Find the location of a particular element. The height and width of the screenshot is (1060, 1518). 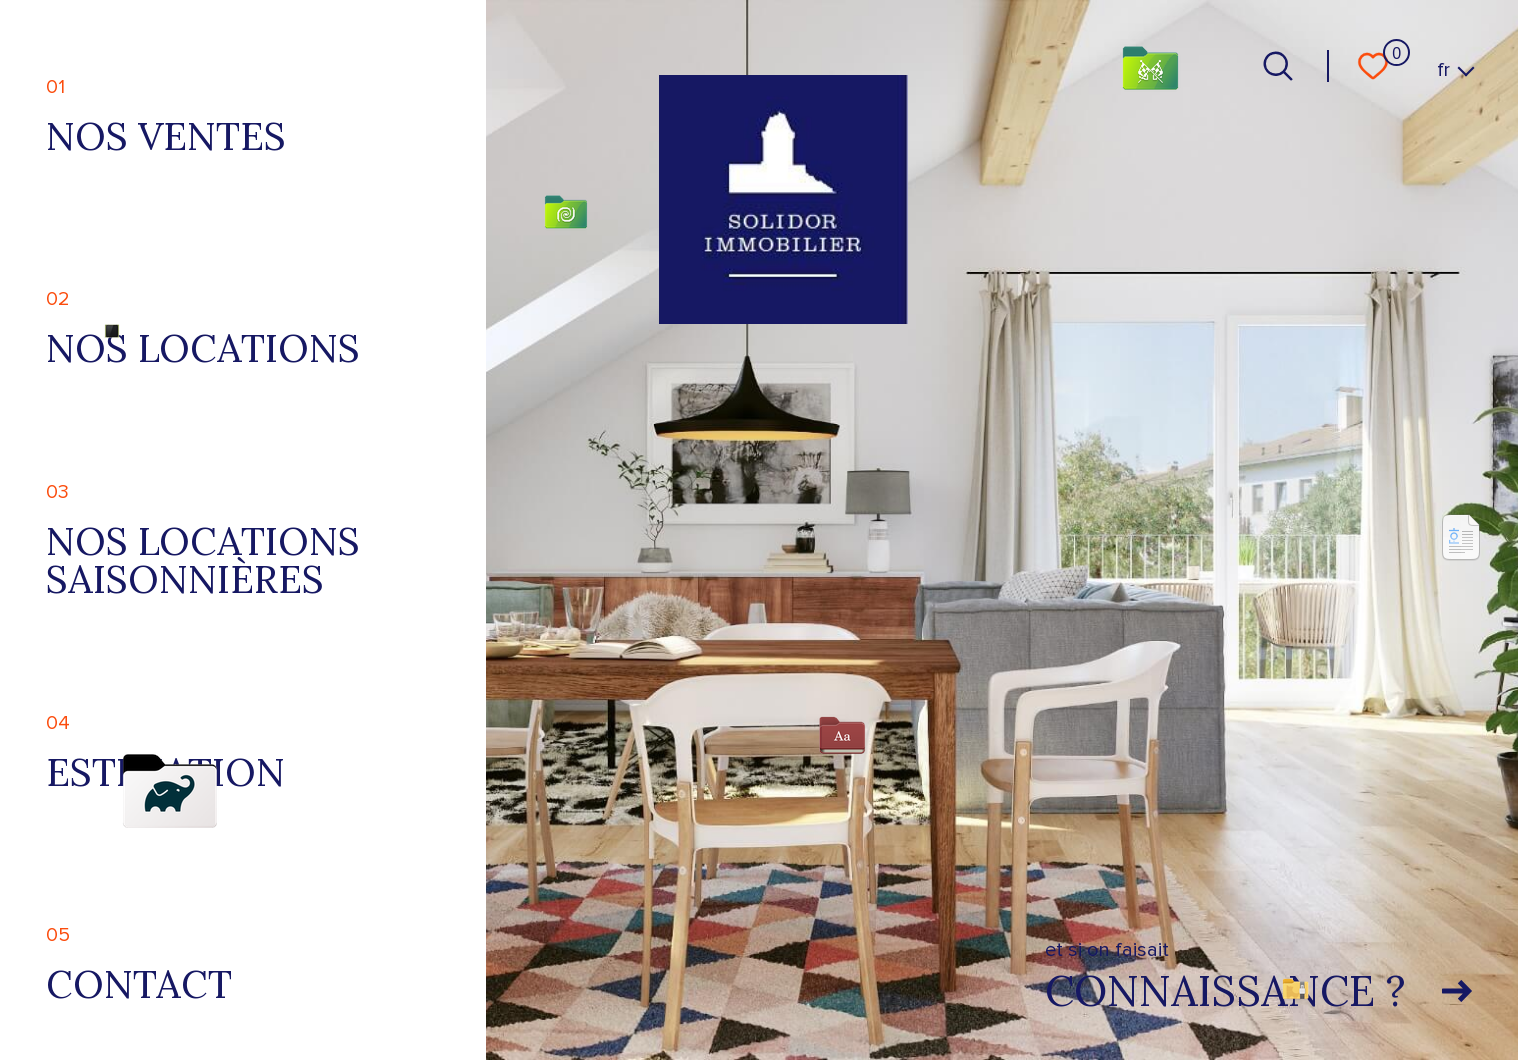

open dictionary or reference folder is located at coordinates (842, 736).